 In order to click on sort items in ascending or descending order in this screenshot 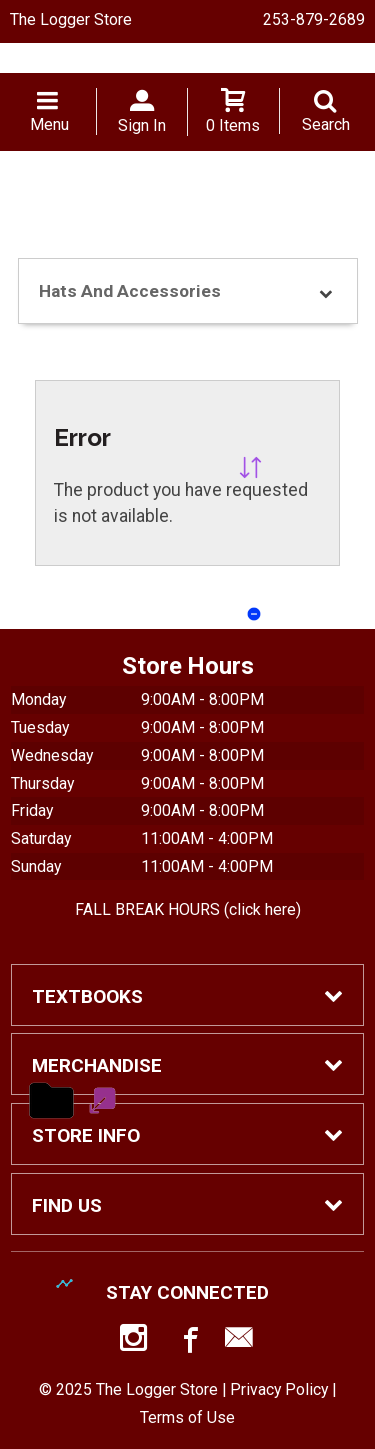, I will do `click(250, 467)`.